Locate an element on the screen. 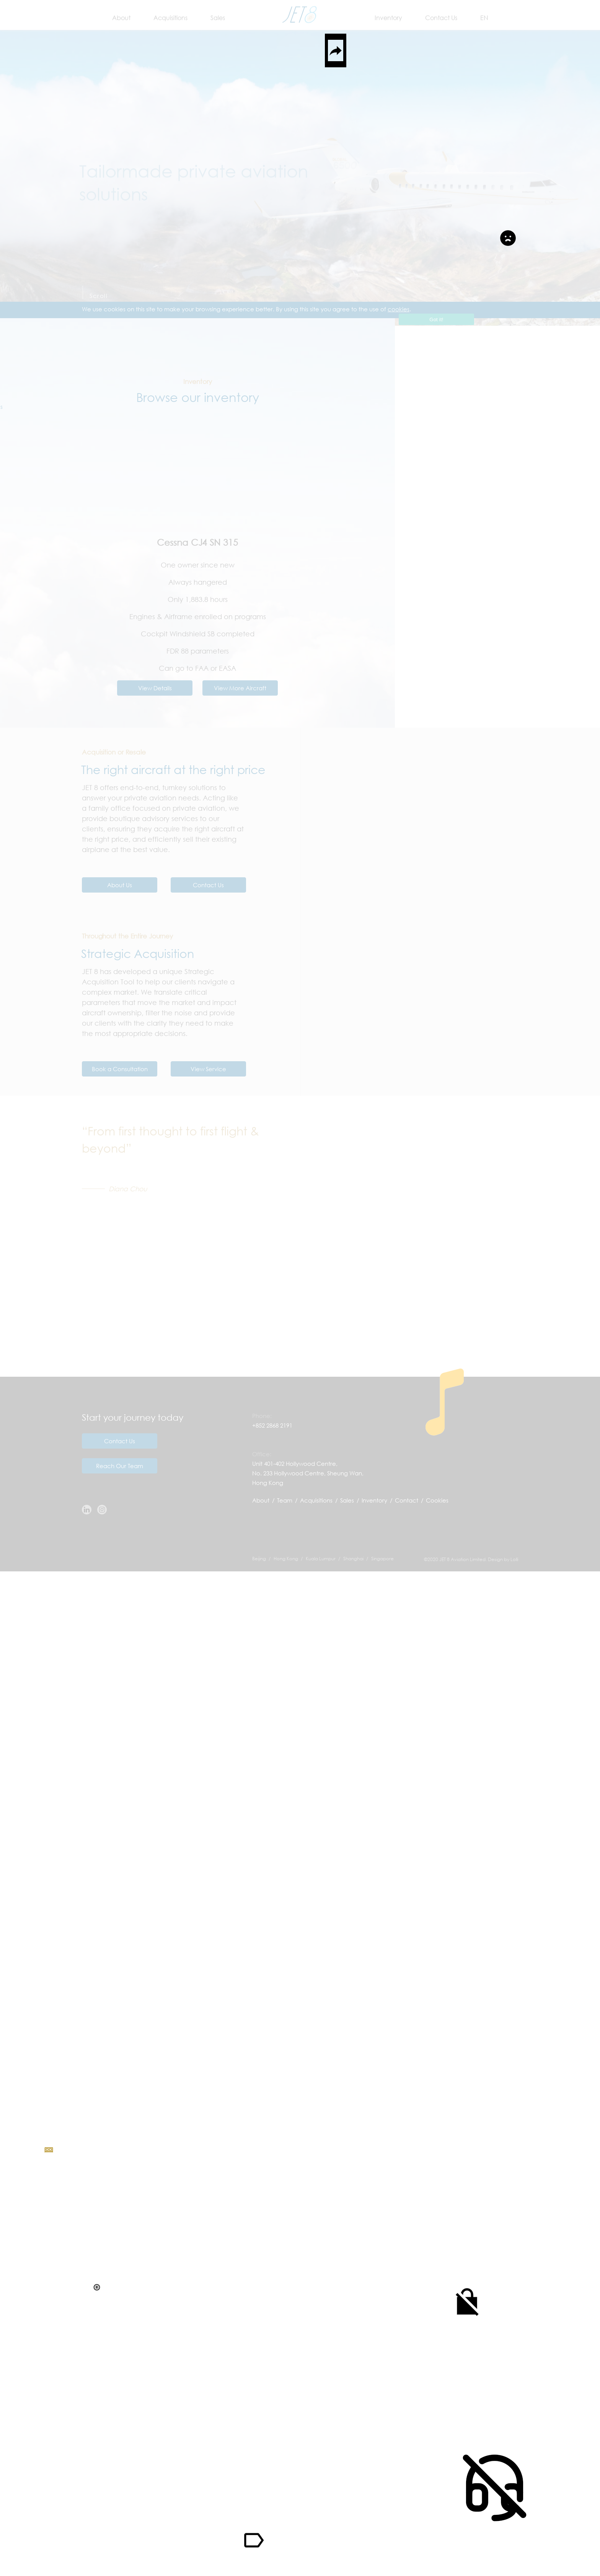 This screenshot has height=2576, width=600. view system memory or RAM usage is located at coordinates (49, 2150).